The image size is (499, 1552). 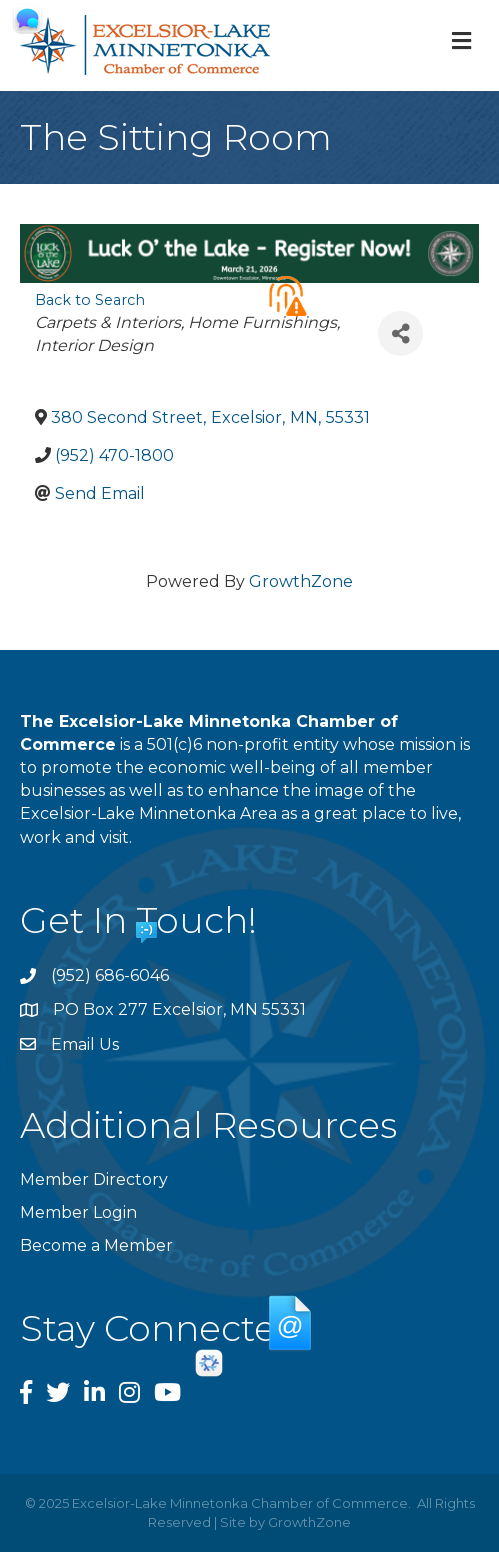 I want to click on address book or contacts file, so click(x=290, y=1324).